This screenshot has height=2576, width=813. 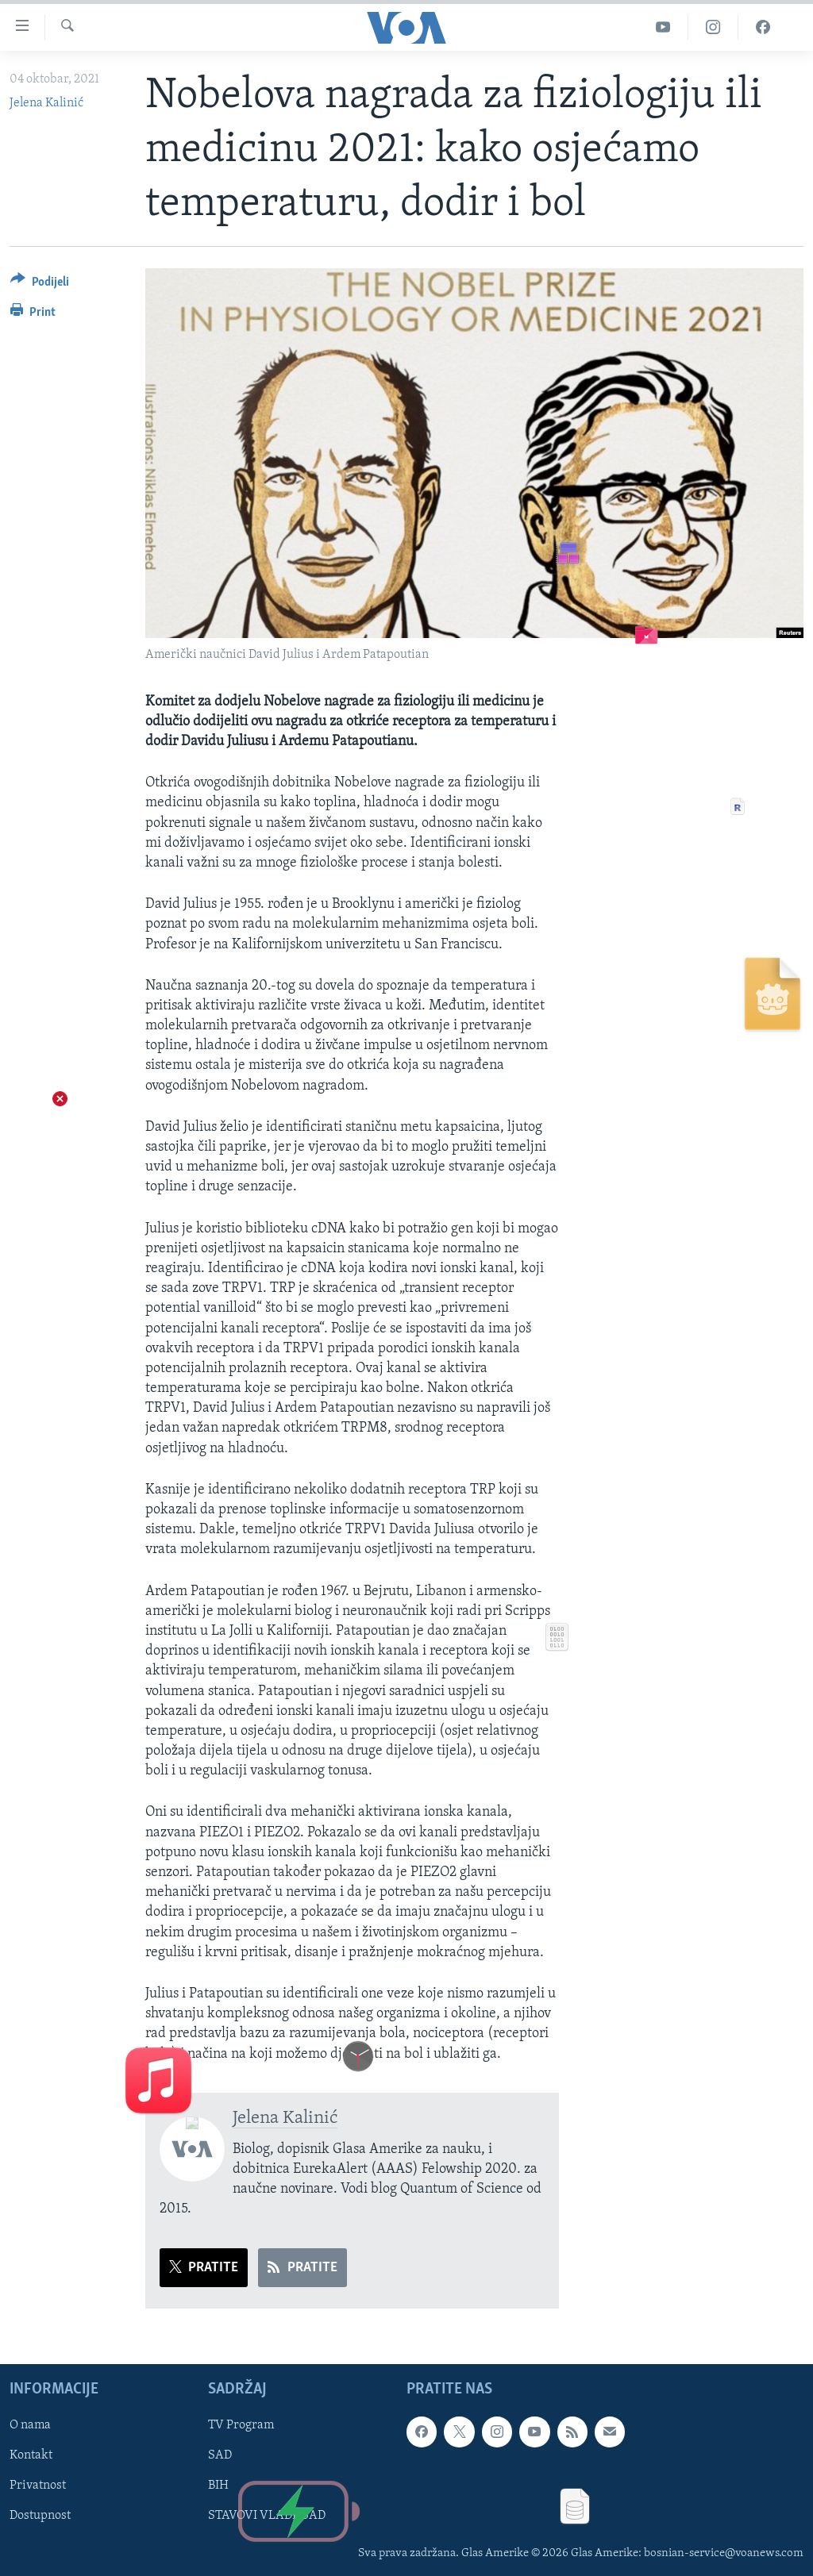 What do you see at coordinates (568, 553) in the screenshot?
I see `select all items in the current view` at bounding box center [568, 553].